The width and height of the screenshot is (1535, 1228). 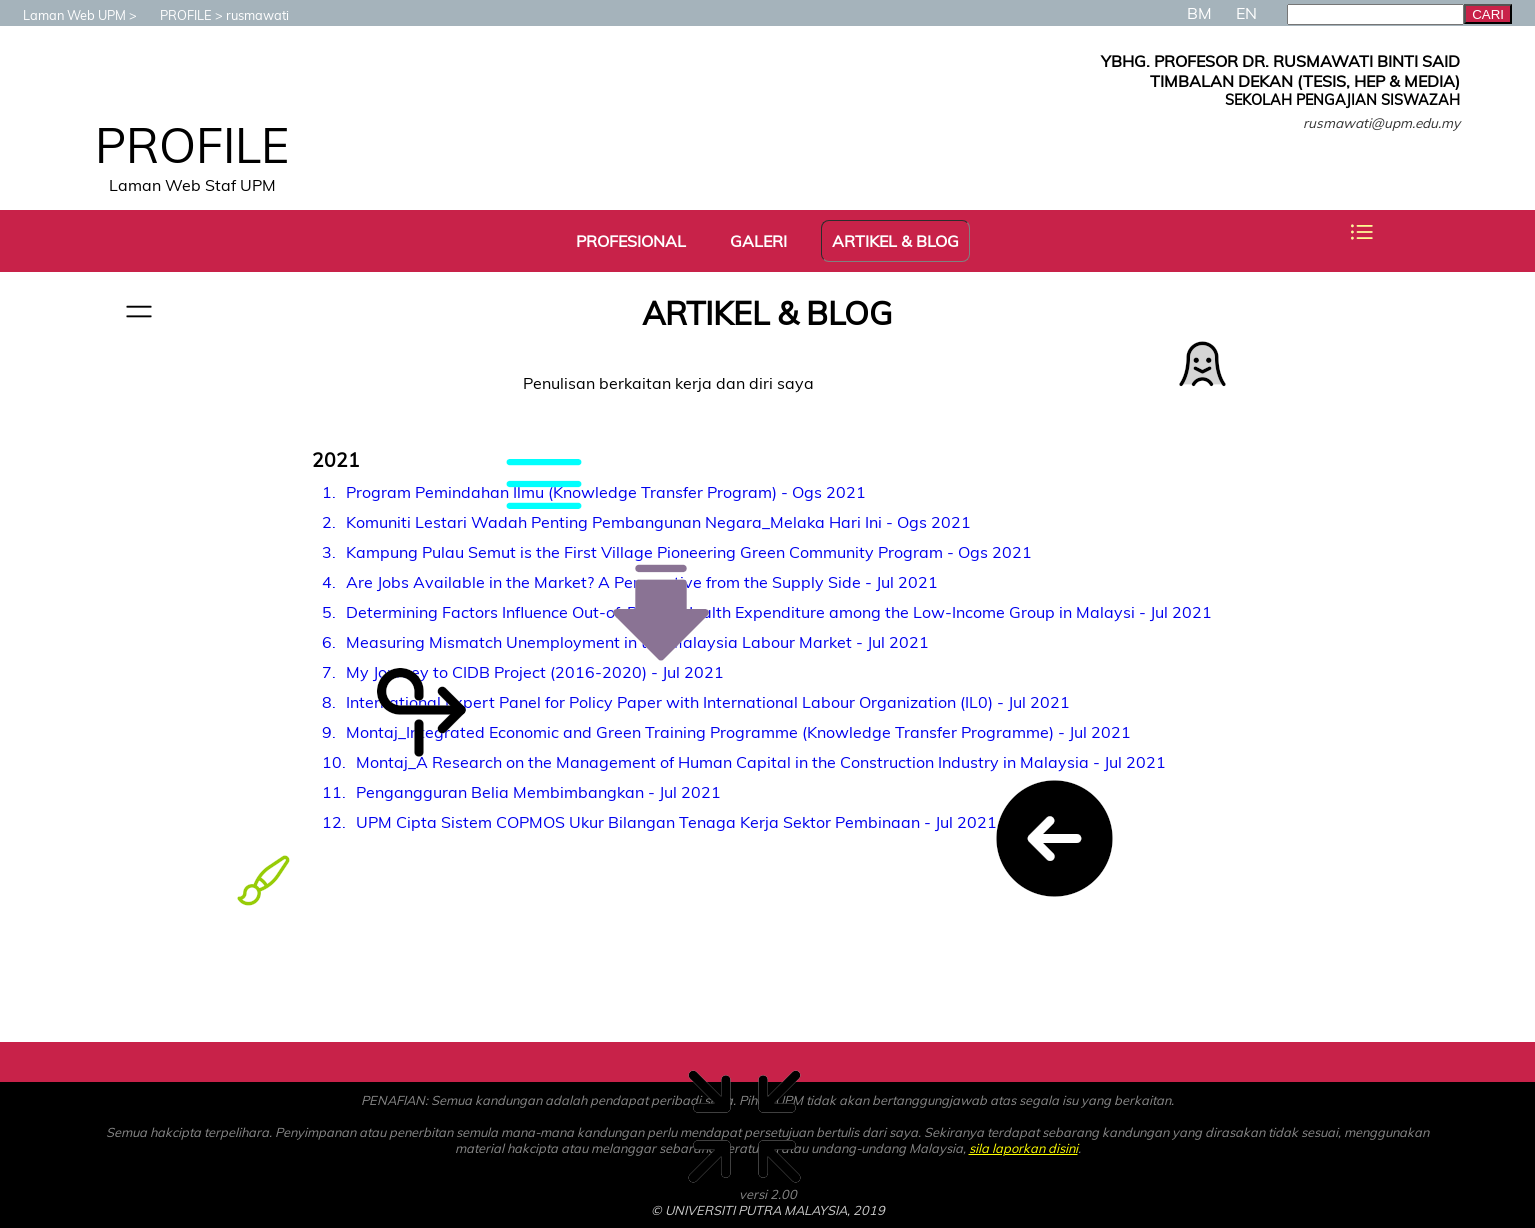 I want to click on redo or repeat the last action, so click(x=419, y=710).